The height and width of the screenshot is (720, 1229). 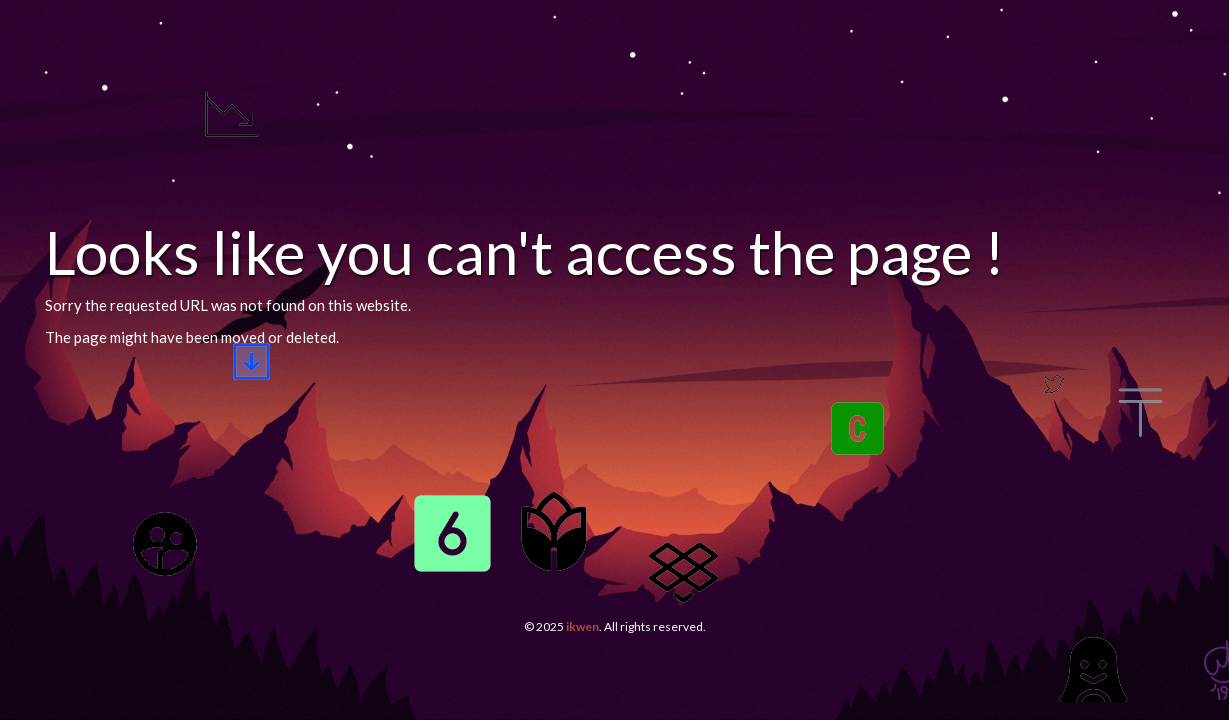 I want to click on indicates Linux operating system compatibility, so click(x=1093, y=673).